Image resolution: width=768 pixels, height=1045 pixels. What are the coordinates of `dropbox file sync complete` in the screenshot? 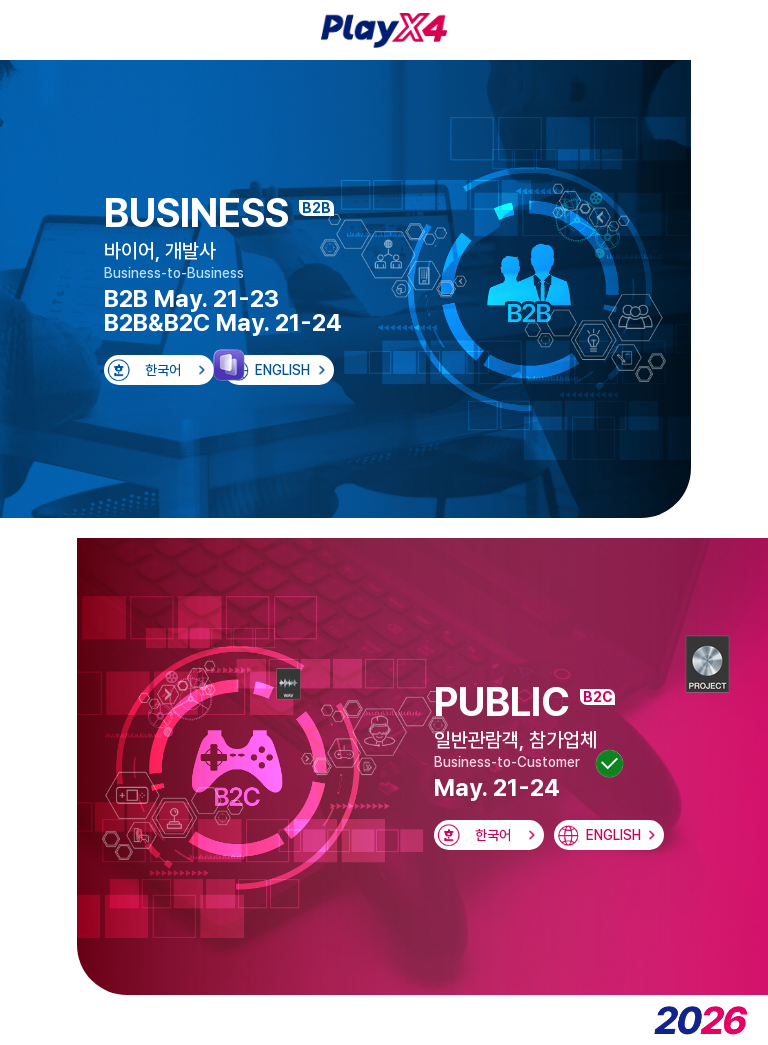 It's located at (609, 763).